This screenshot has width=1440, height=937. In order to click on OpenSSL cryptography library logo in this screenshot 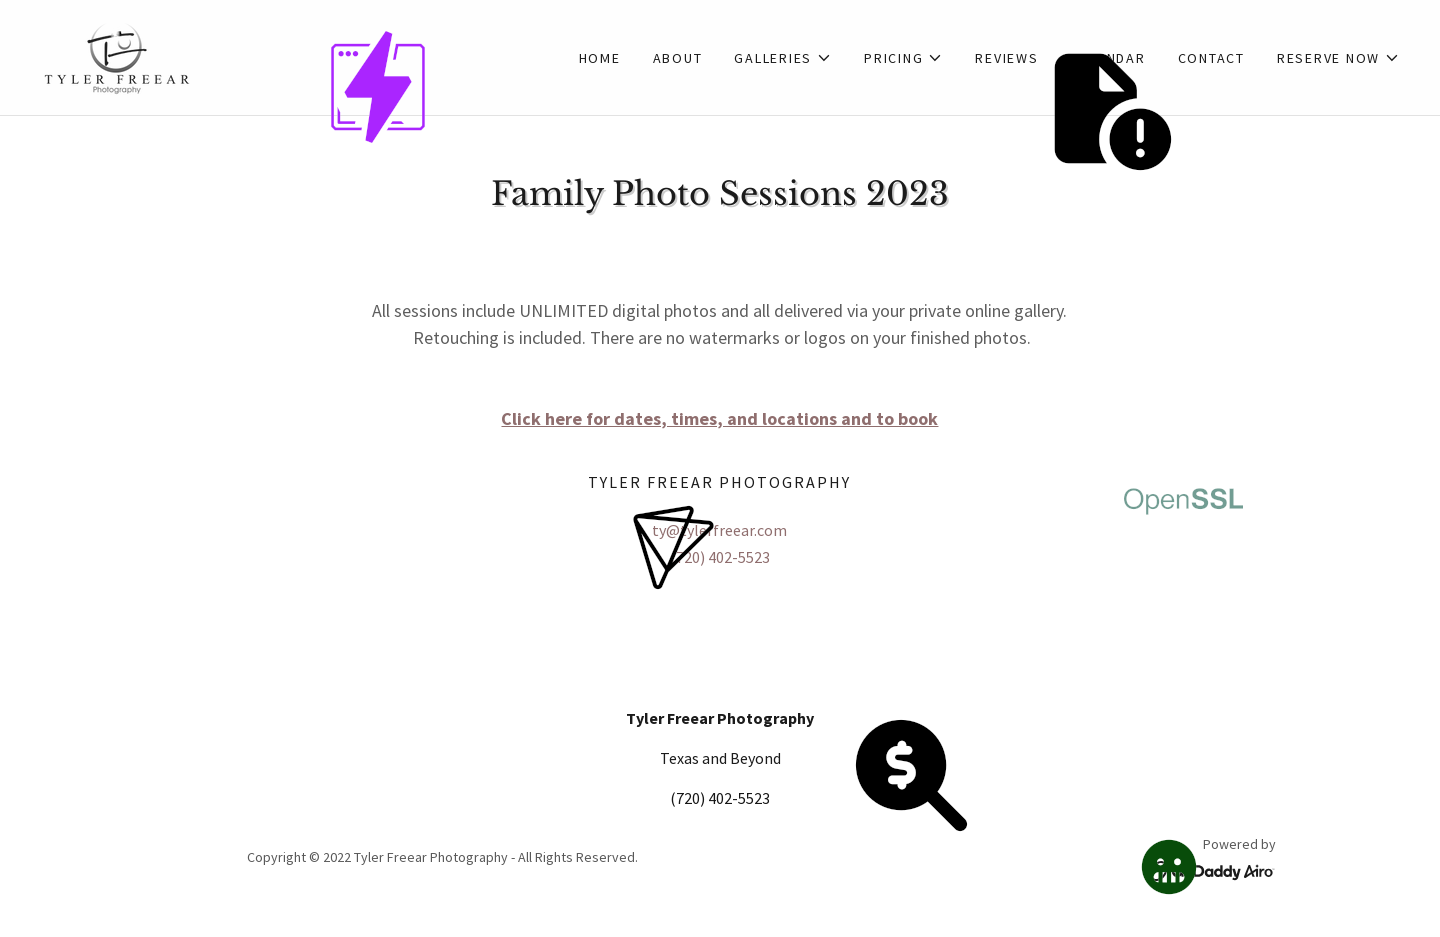, I will do `click(1183, 501)`.